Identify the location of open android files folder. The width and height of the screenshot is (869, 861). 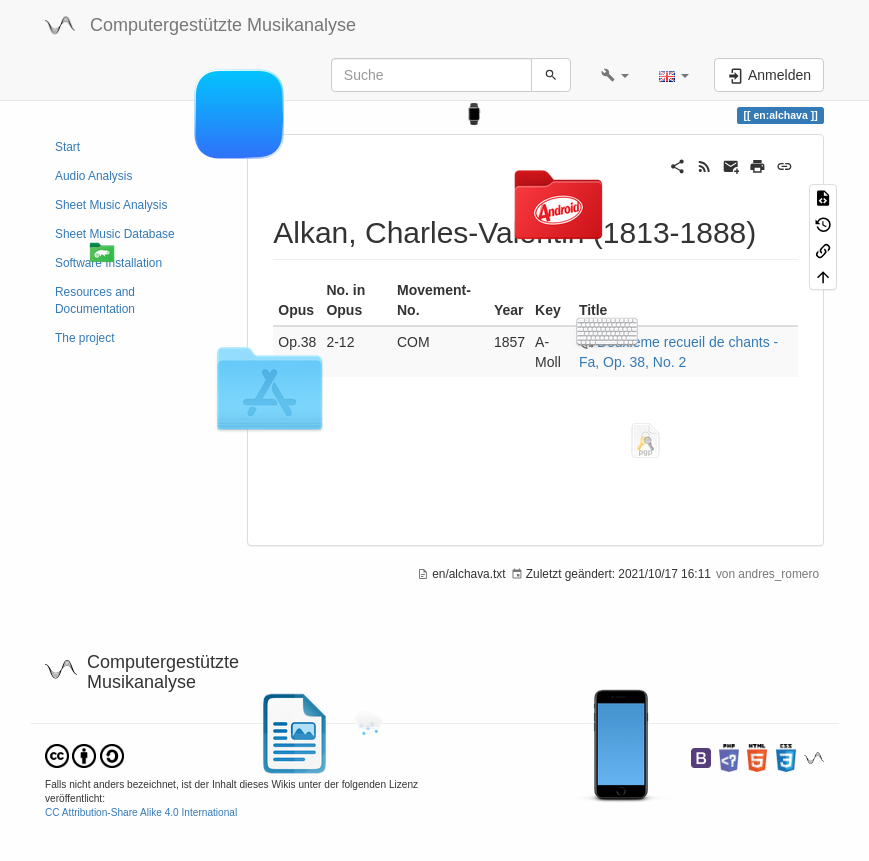
(558, 207).